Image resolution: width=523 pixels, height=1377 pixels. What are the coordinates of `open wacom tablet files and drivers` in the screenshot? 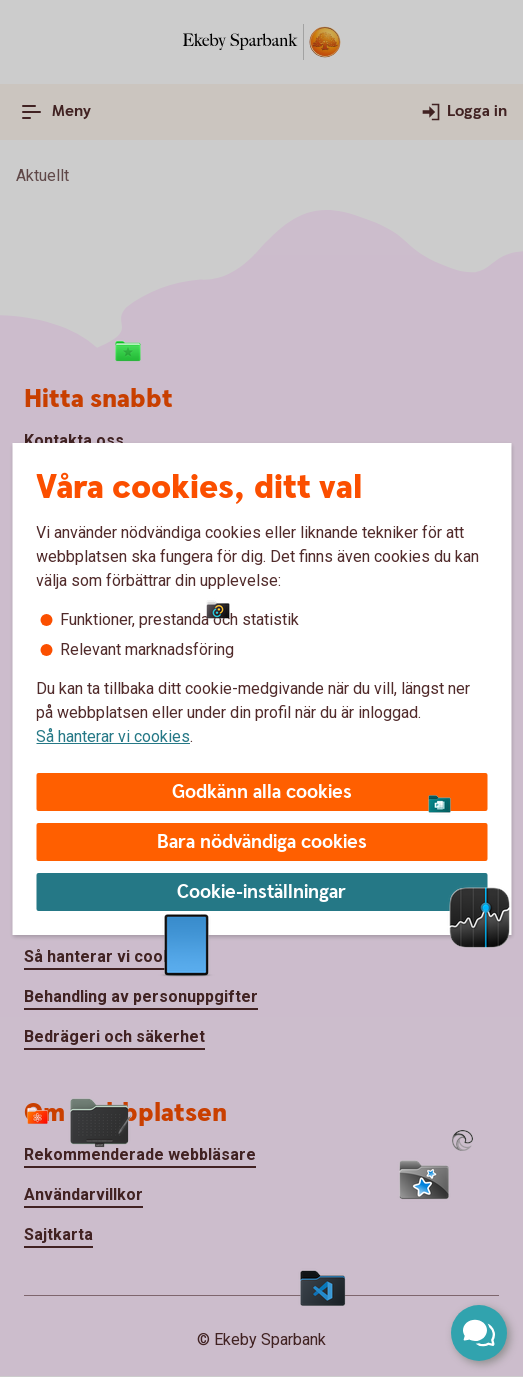 It's located at (99, 1123).